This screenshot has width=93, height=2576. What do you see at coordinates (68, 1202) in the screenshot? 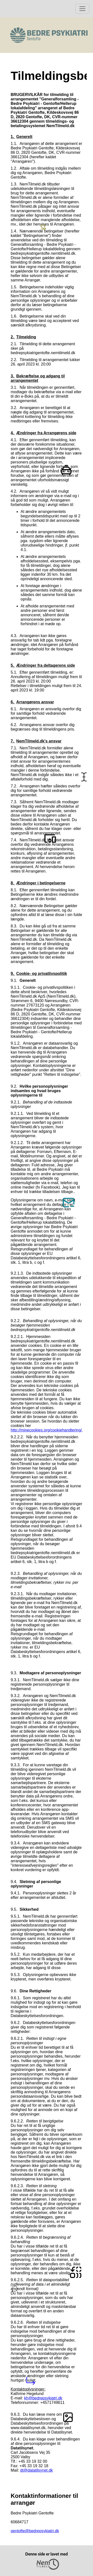
I see `remove an email from your inbox` at bounding box center [68, 1202].